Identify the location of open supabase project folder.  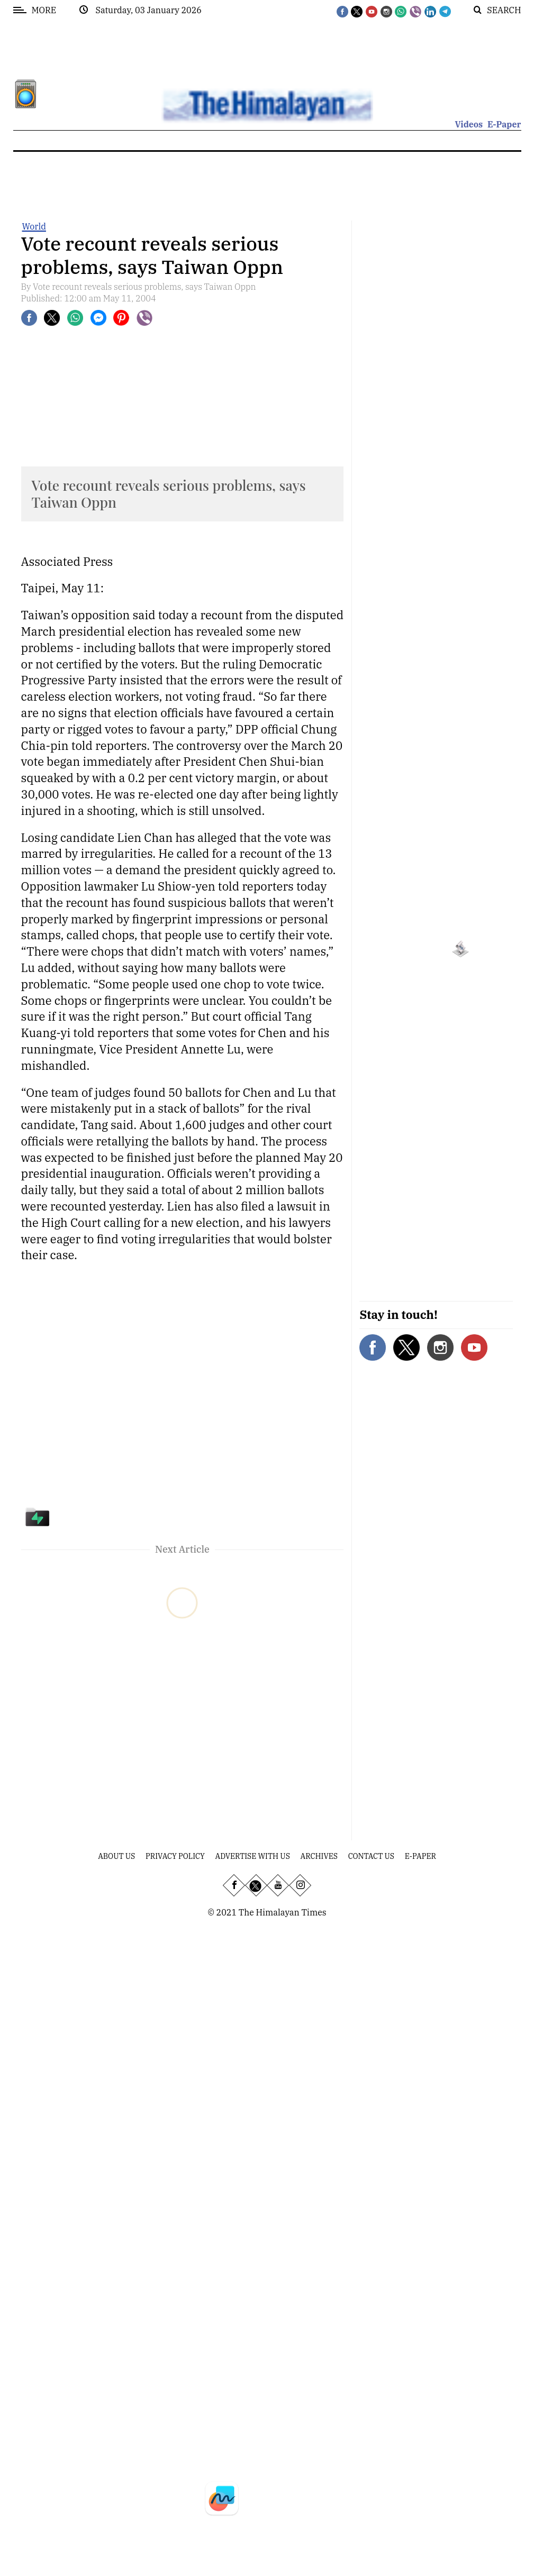
(37, 1517).